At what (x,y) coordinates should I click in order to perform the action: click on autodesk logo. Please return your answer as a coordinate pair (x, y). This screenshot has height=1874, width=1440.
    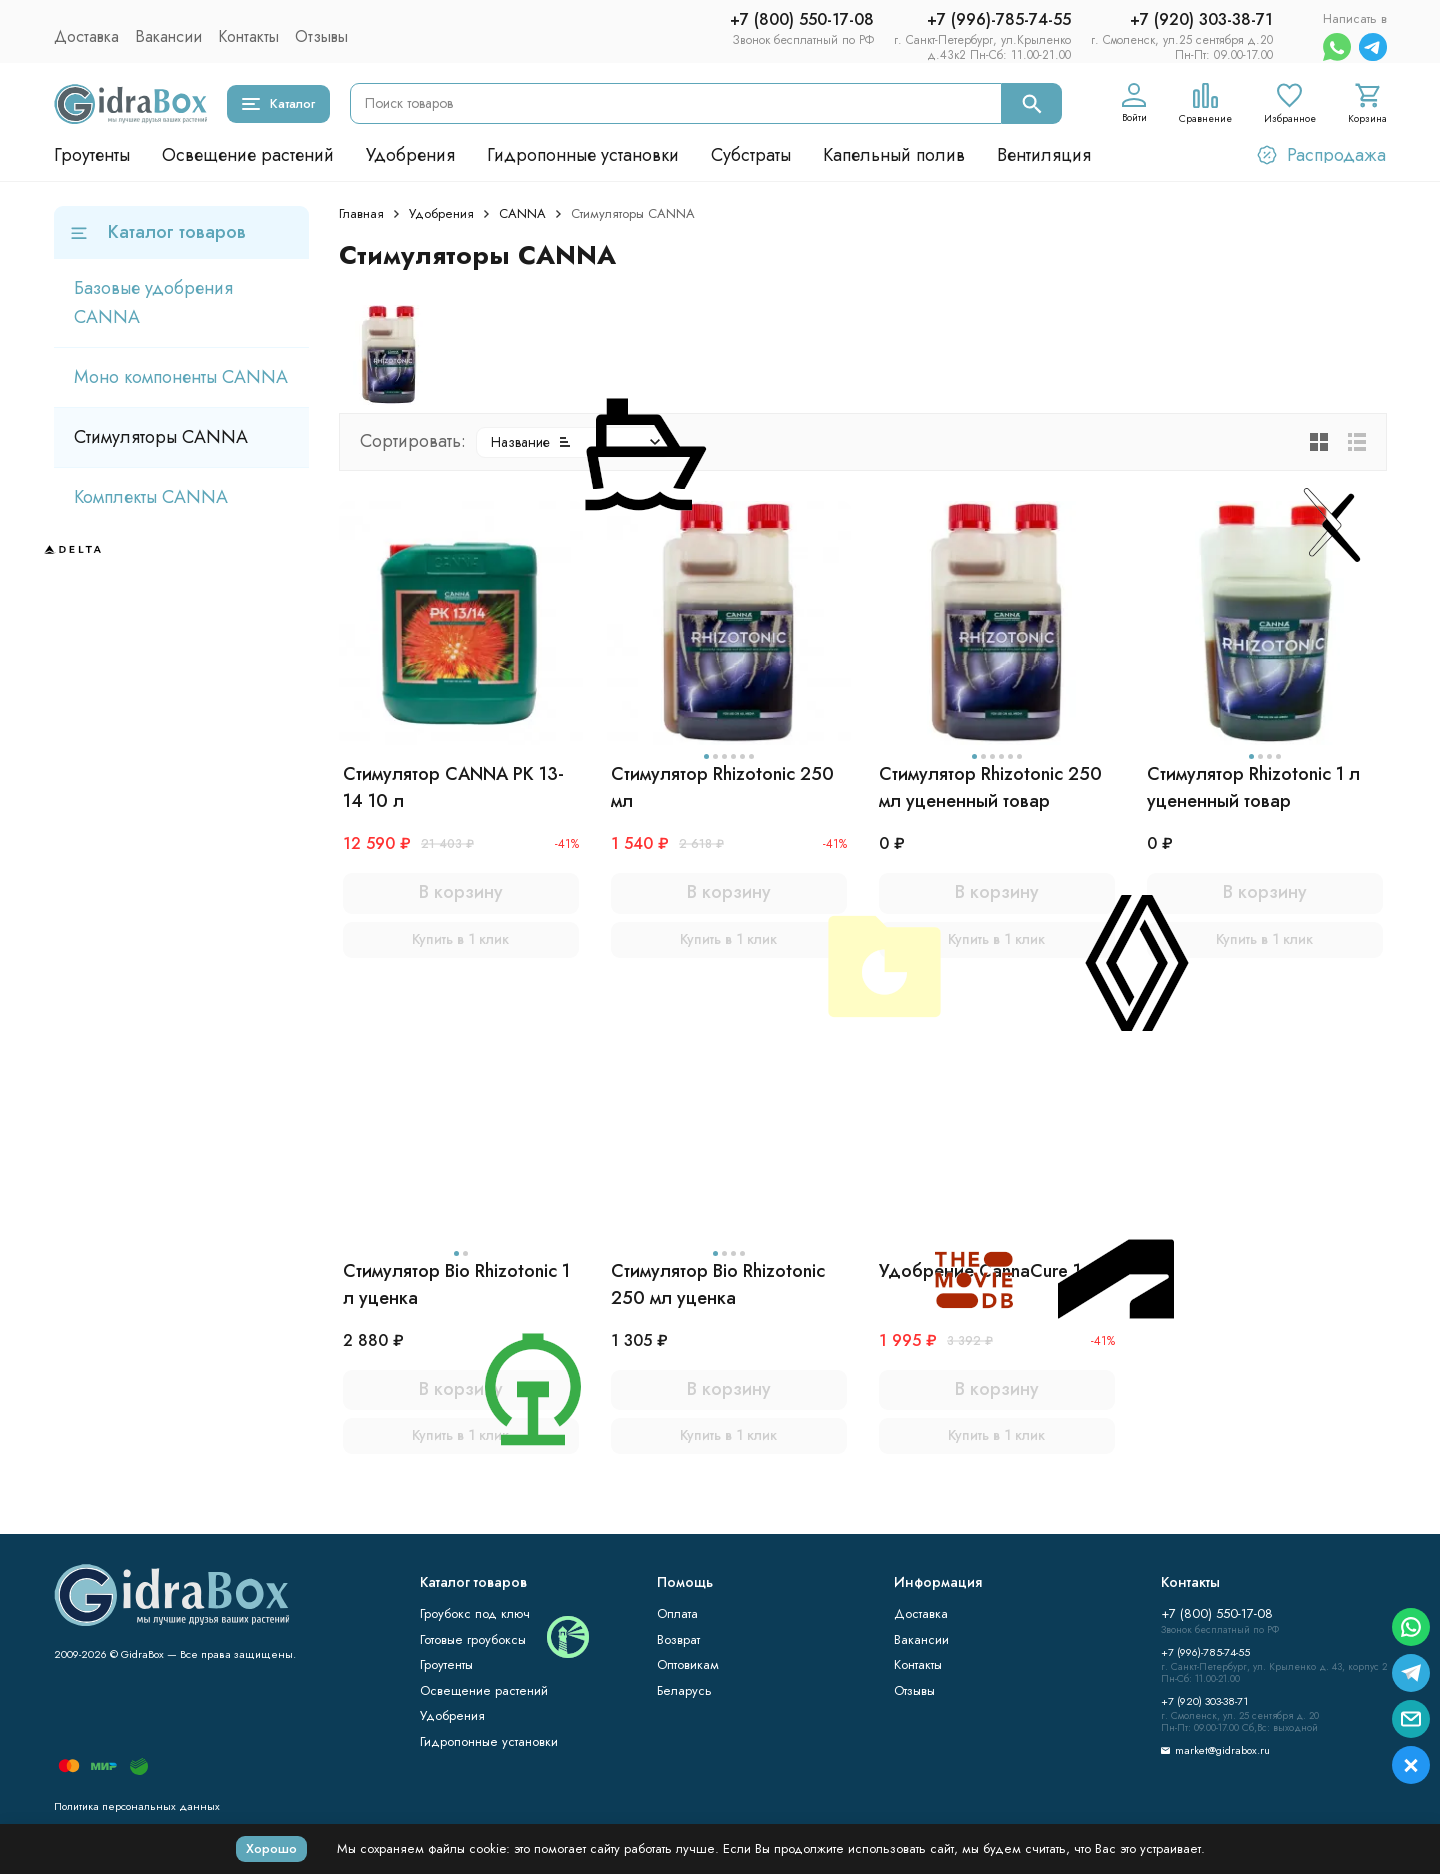
    Looking at the image, I should click on (1116, 1279).